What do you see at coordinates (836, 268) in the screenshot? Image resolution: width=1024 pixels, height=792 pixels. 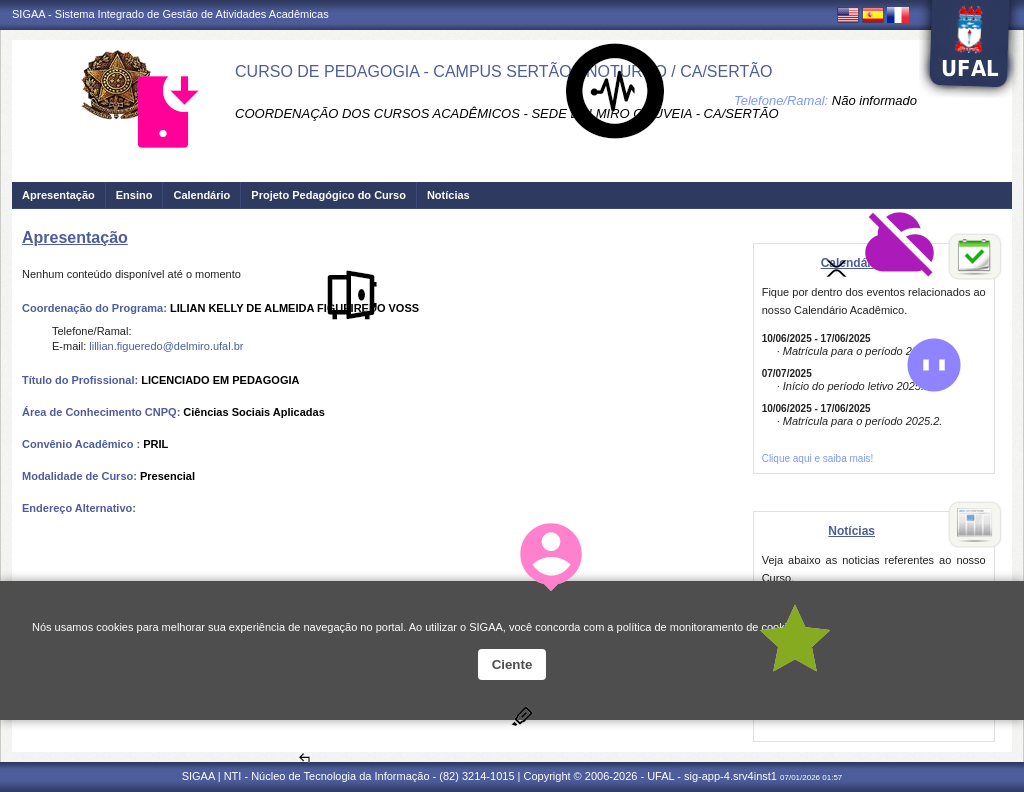 I see `xrp cryptocurrency logo` at bounding box center [836, 268].